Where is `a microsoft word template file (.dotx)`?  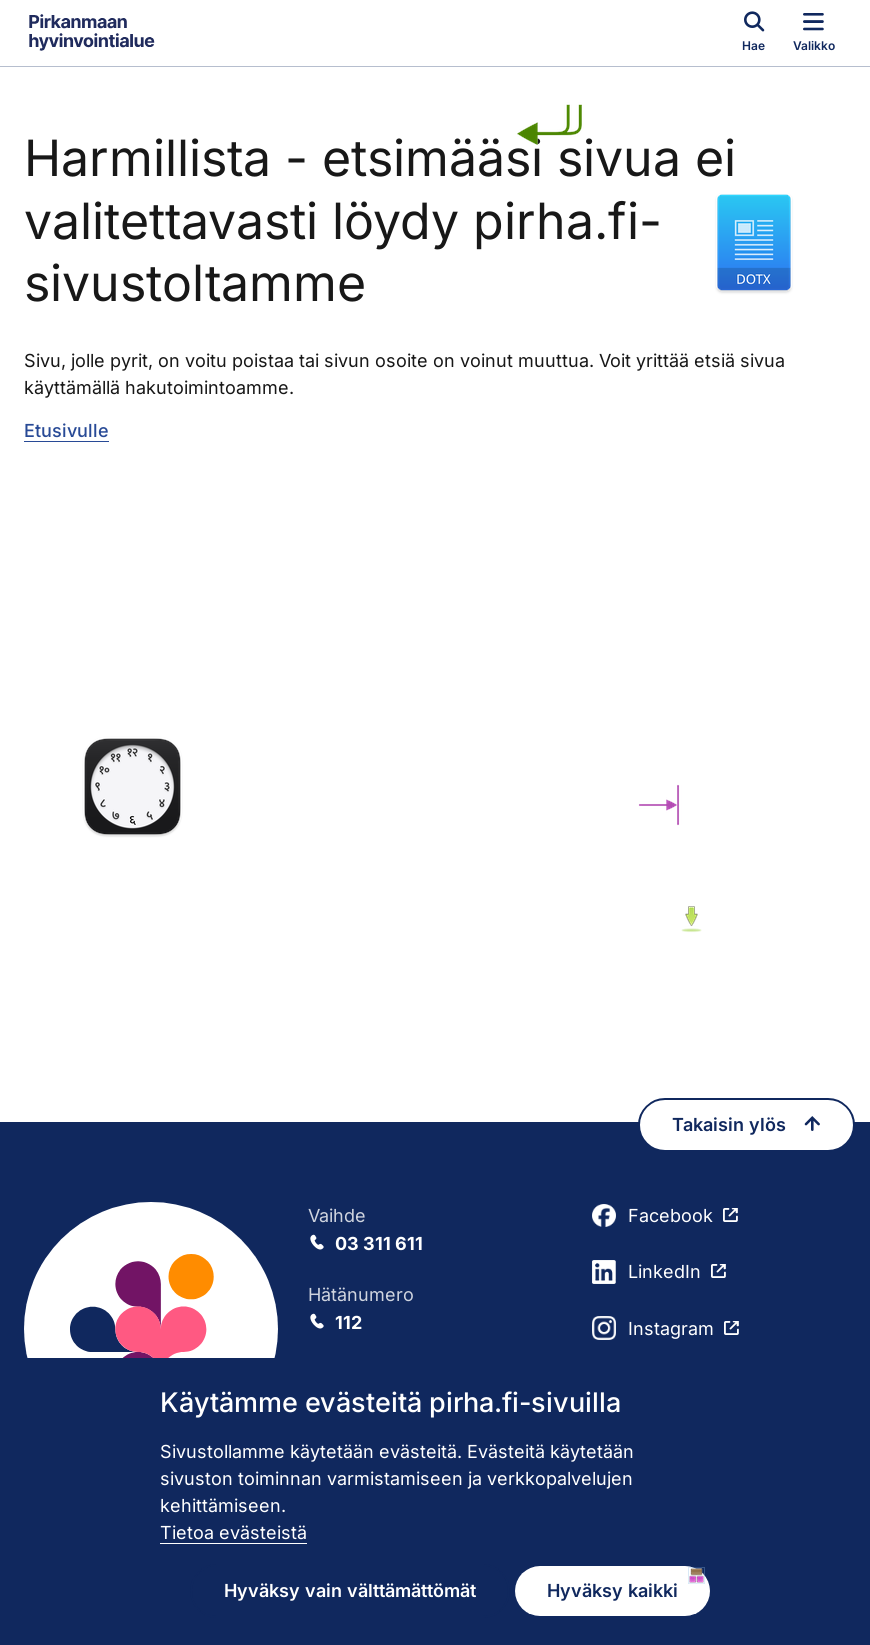 a microsoft word template file (.dotx) is located at coordinates (754, 244).